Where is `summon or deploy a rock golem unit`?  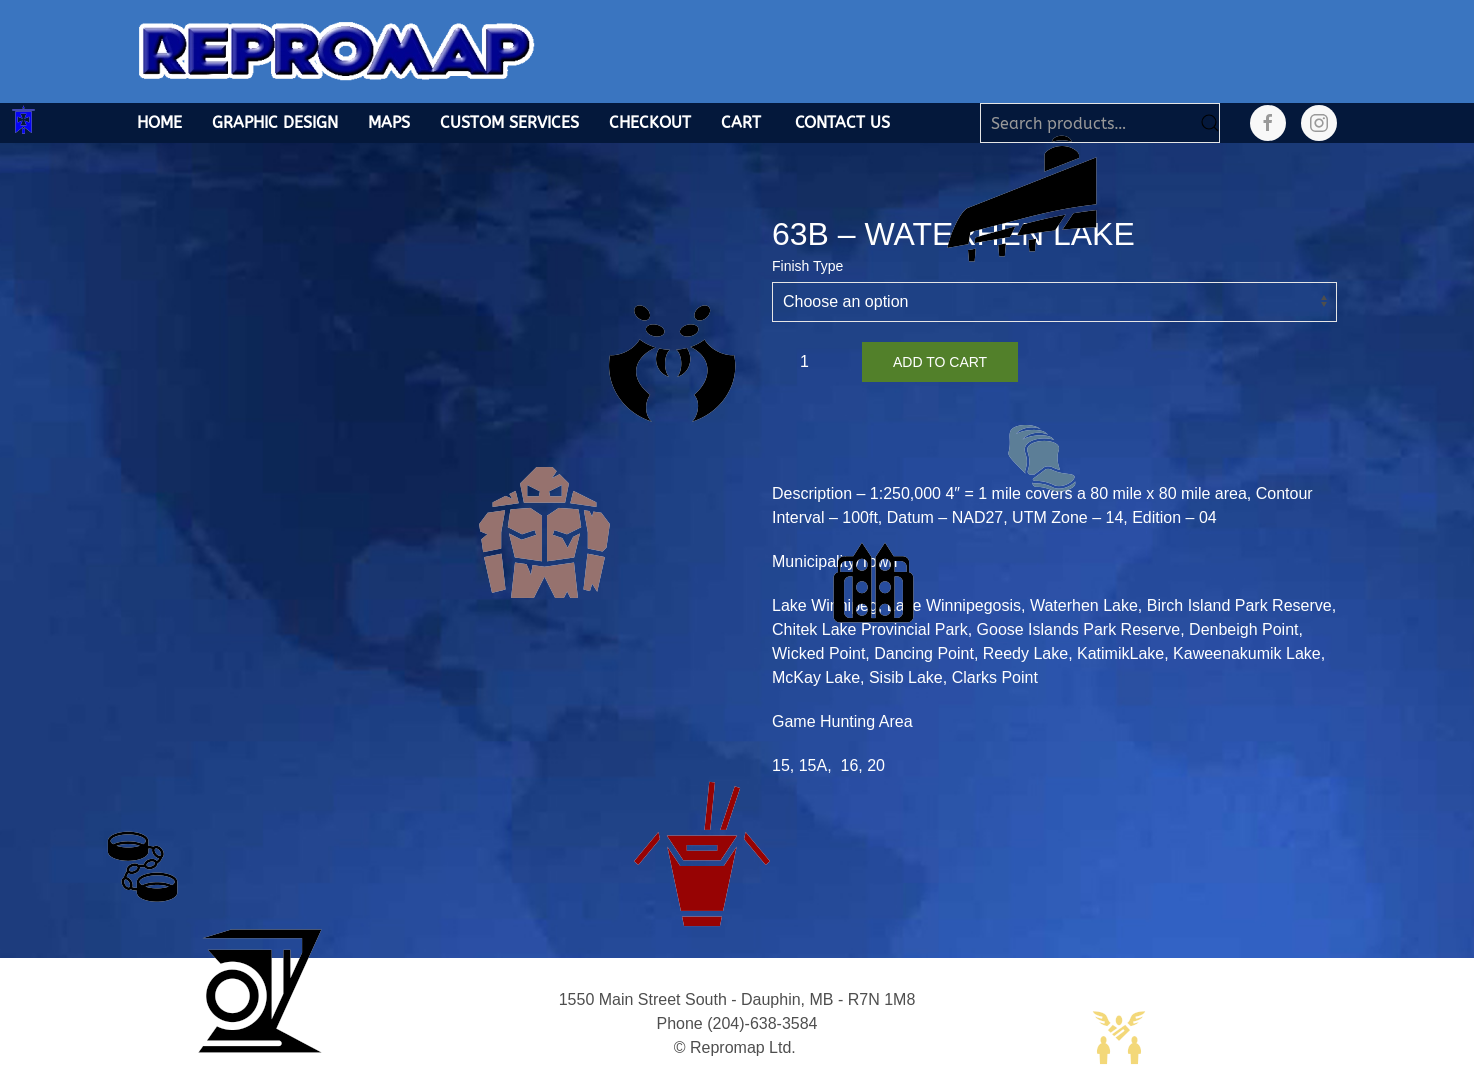
summon or deploy a rock golem unit is located at coordinates (544, 532).